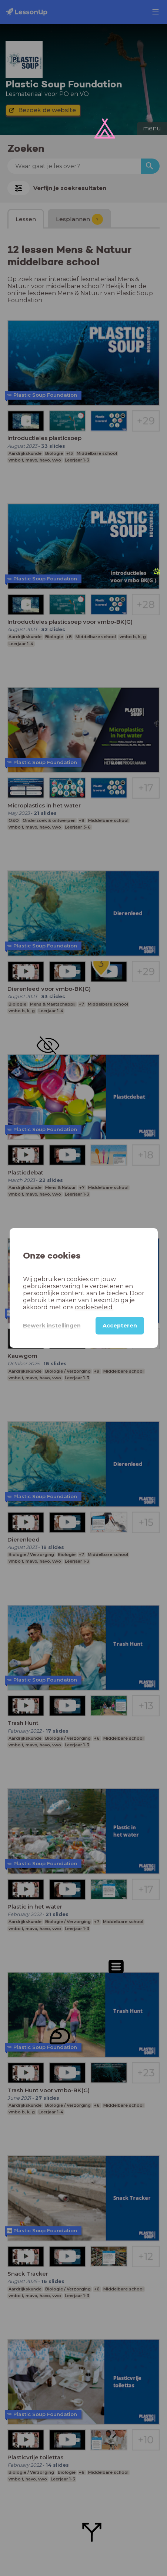  Describe the element at coordinates (105, 130) in the screenshot. I see `view camping or outdoor accommodations` at that location.